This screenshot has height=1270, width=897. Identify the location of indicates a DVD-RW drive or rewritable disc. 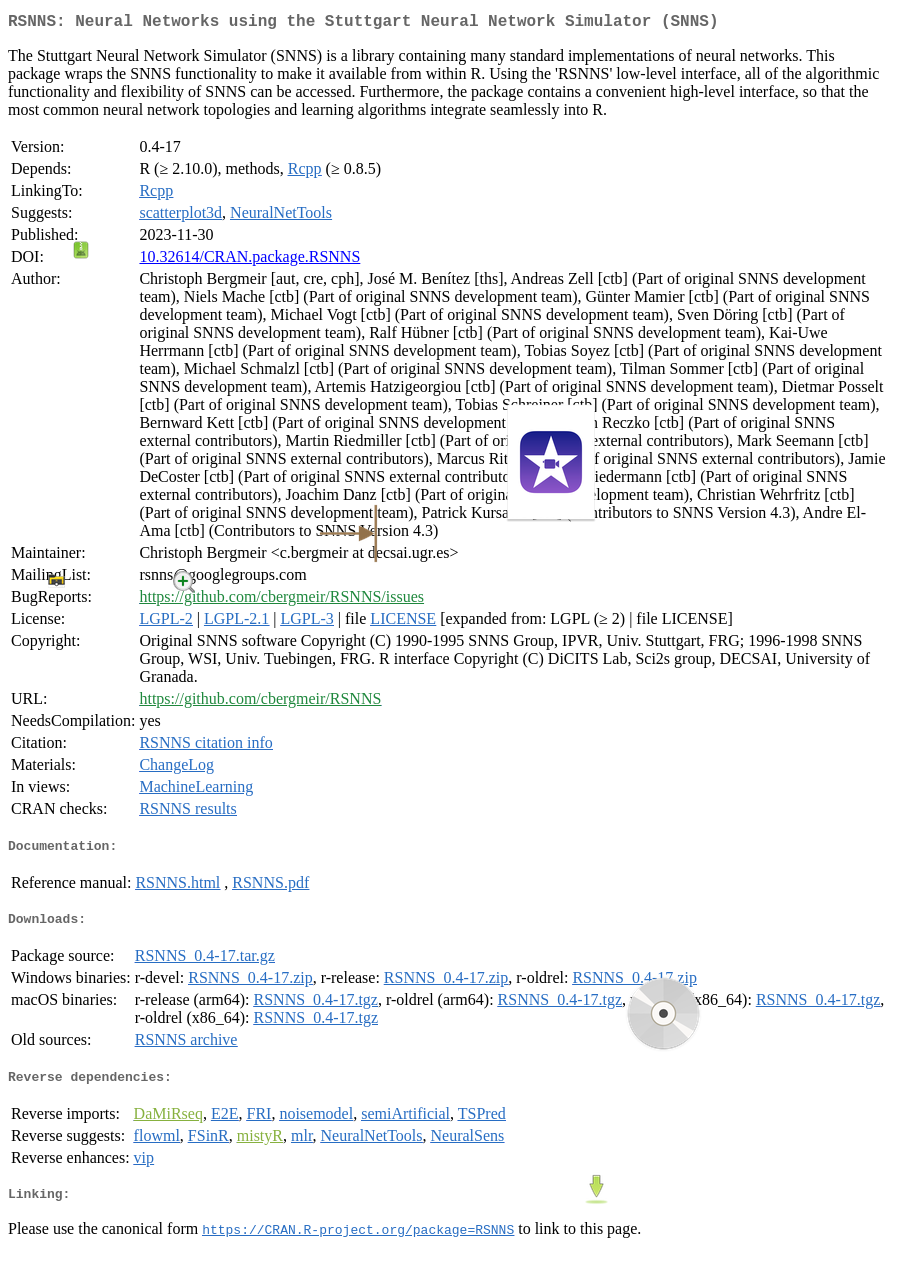
(663, 1013).